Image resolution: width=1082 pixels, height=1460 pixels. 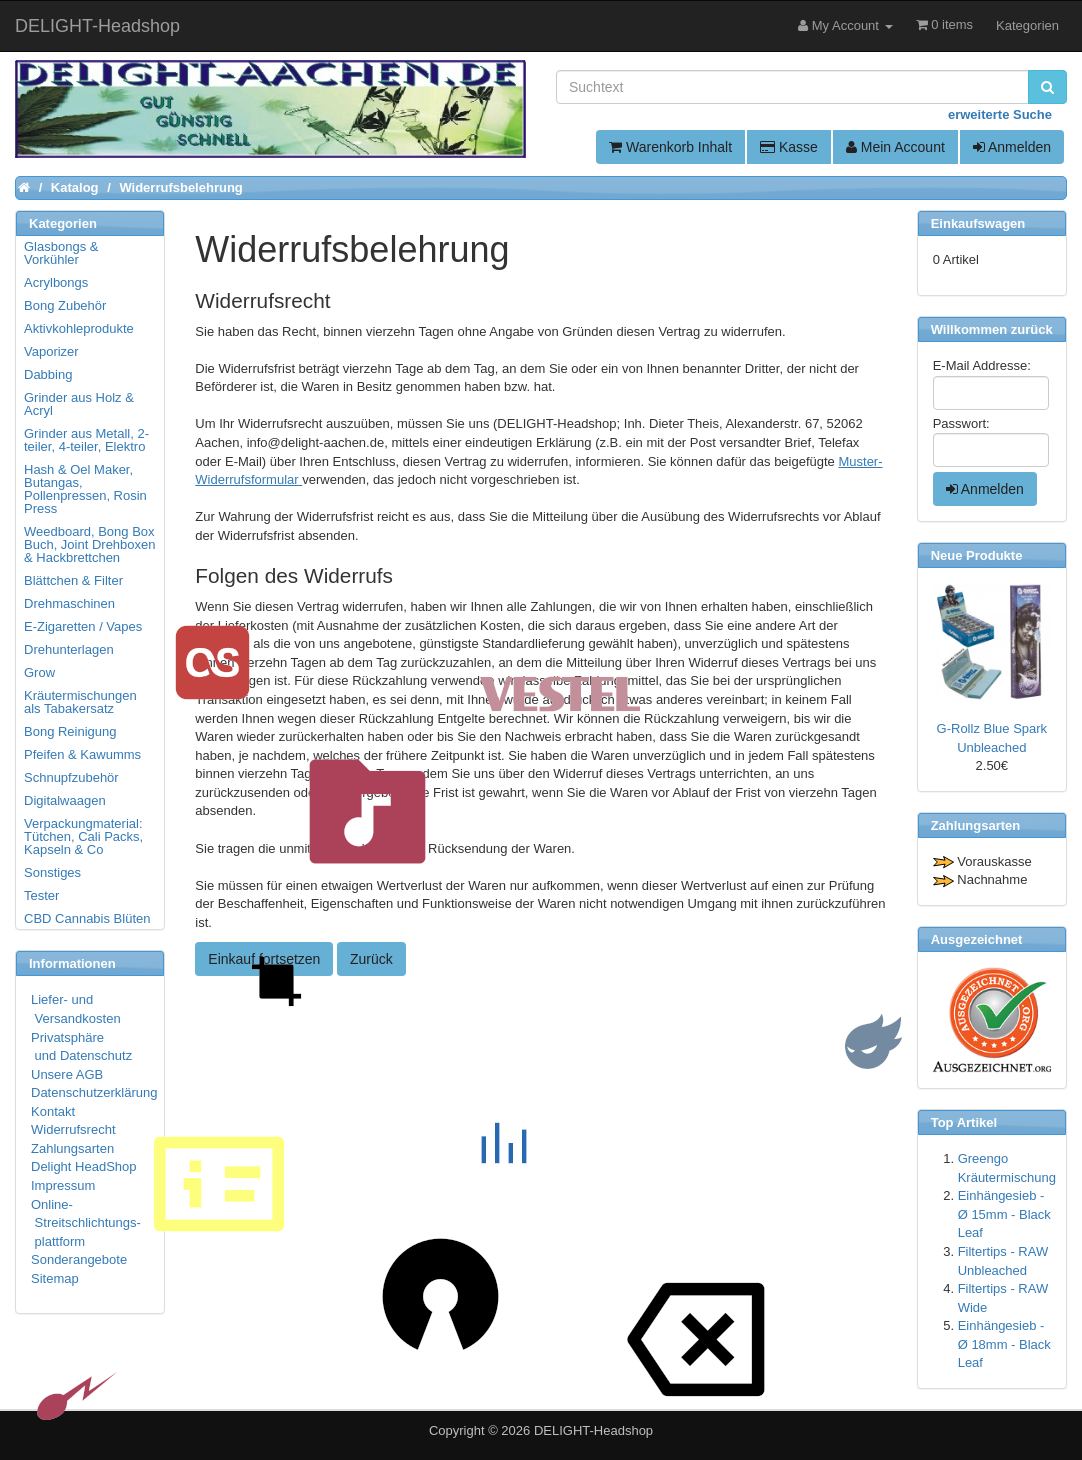 I want to click on vestel brand logo, so click(x=560, y=694).